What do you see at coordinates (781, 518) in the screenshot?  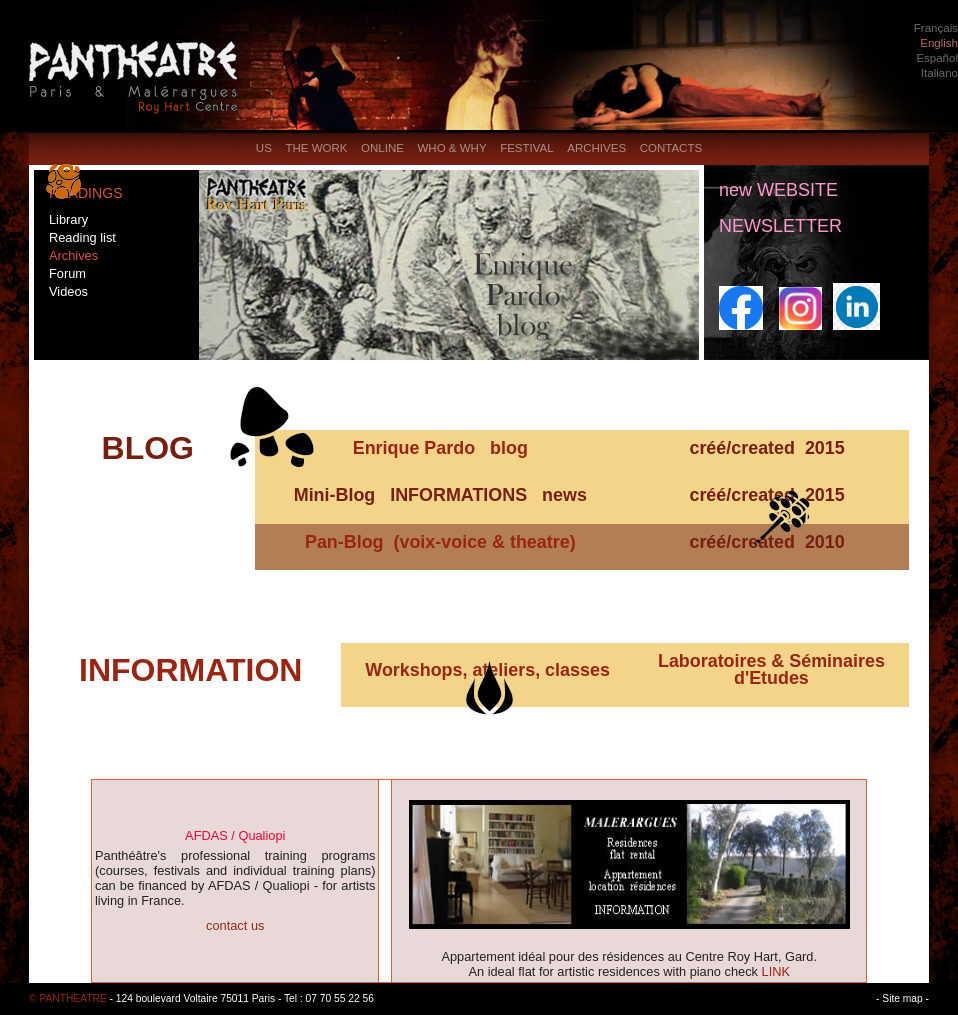 I see `select grenade weapon in inventory` at bounding box center [781, 518].